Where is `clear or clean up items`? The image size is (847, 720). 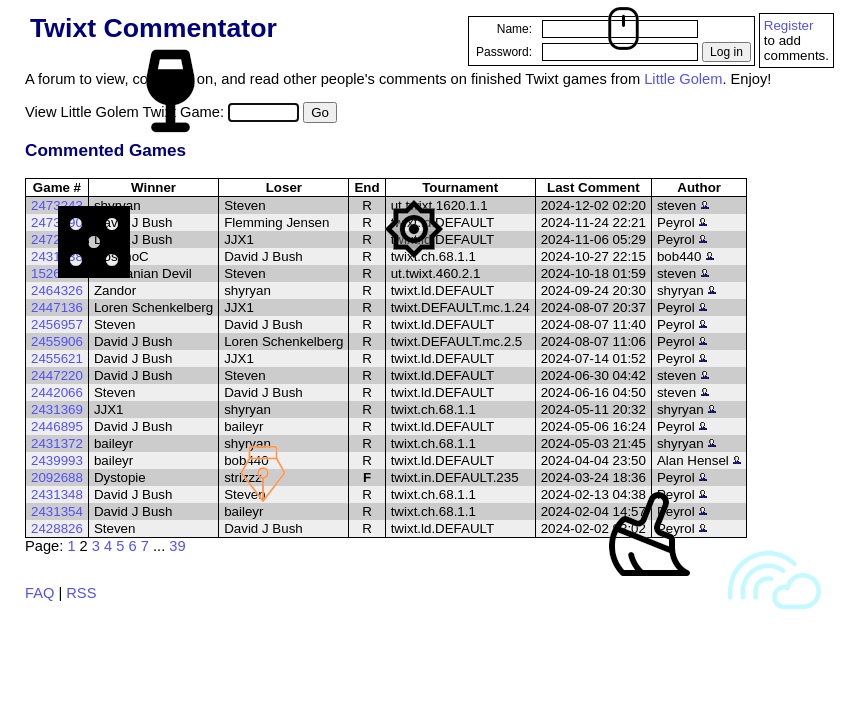 clear or clean up items is located at coordinates (648, 537).